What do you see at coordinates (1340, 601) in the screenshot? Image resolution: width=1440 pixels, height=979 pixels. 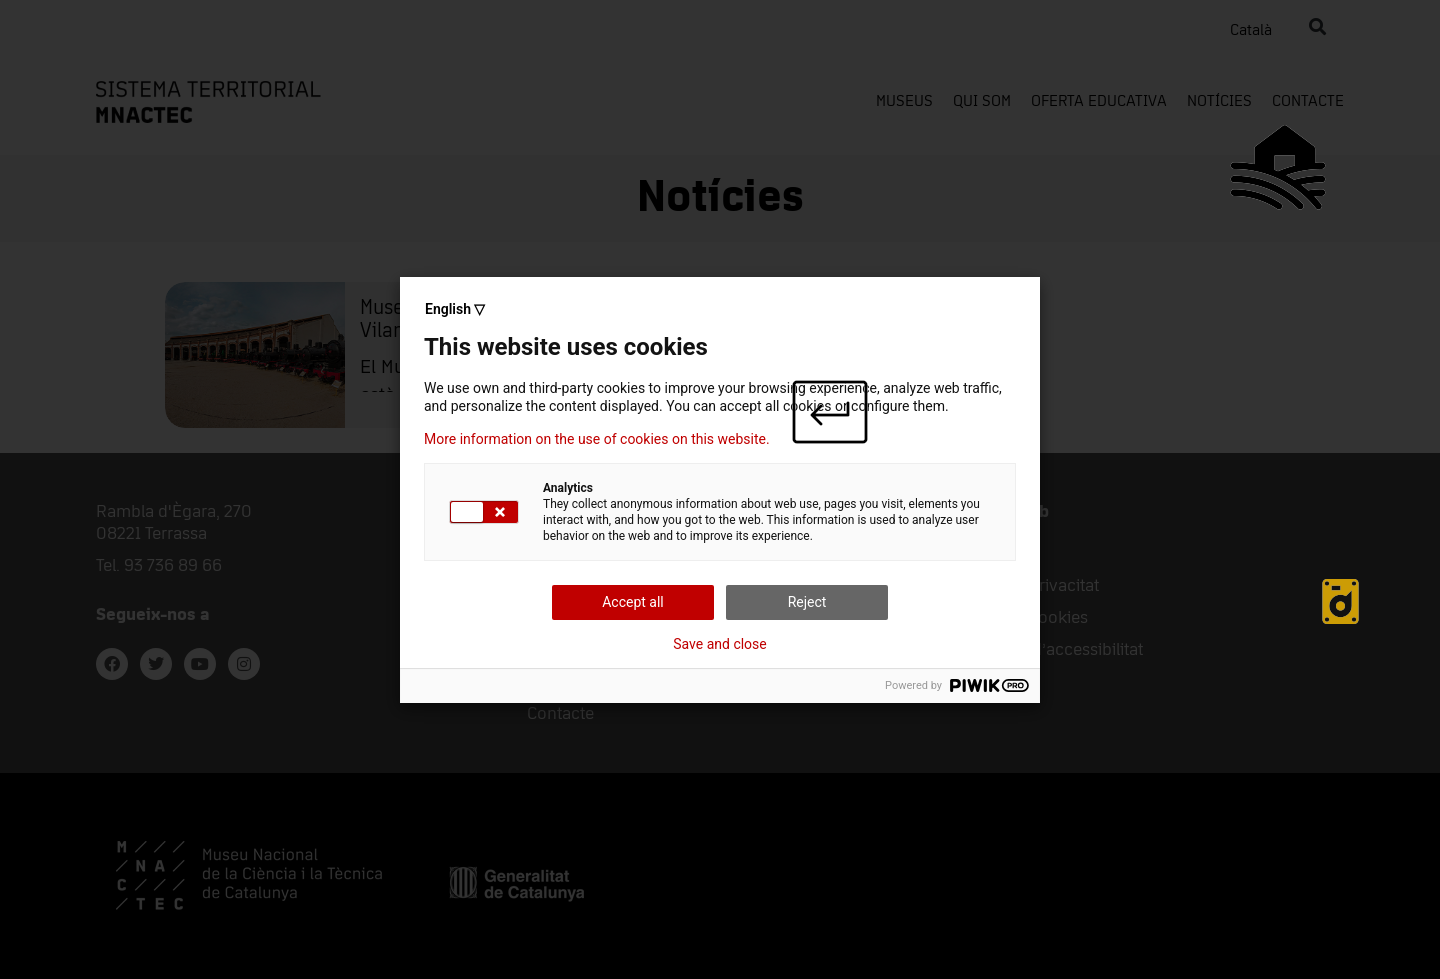 I see `access storage or disk settings` at bounding box center [1340, 601].